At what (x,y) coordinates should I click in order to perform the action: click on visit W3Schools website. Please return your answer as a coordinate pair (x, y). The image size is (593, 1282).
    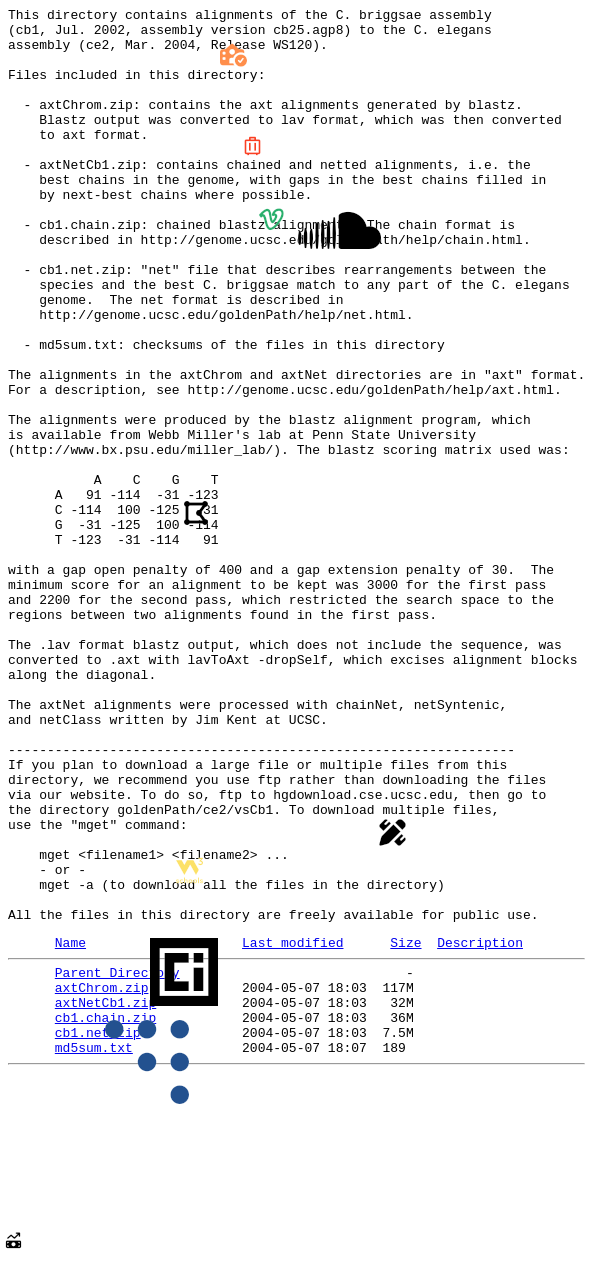
    Looking at the image, I should click on (189, 870).